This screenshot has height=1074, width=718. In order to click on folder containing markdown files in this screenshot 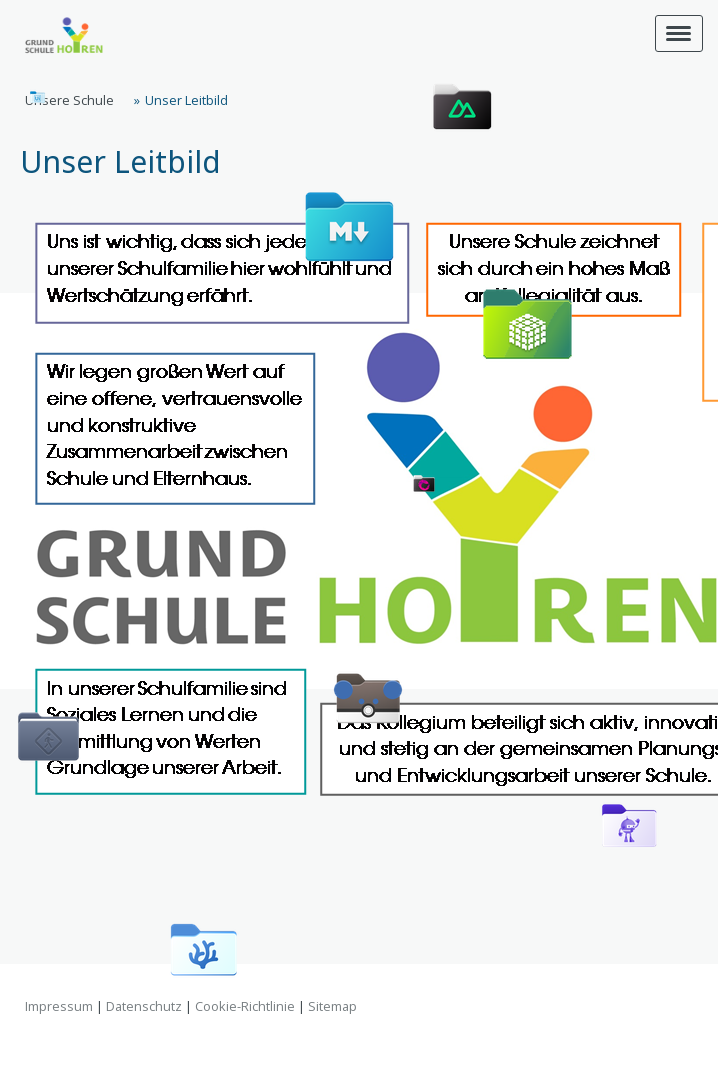, I will do `click(349, 229)`.